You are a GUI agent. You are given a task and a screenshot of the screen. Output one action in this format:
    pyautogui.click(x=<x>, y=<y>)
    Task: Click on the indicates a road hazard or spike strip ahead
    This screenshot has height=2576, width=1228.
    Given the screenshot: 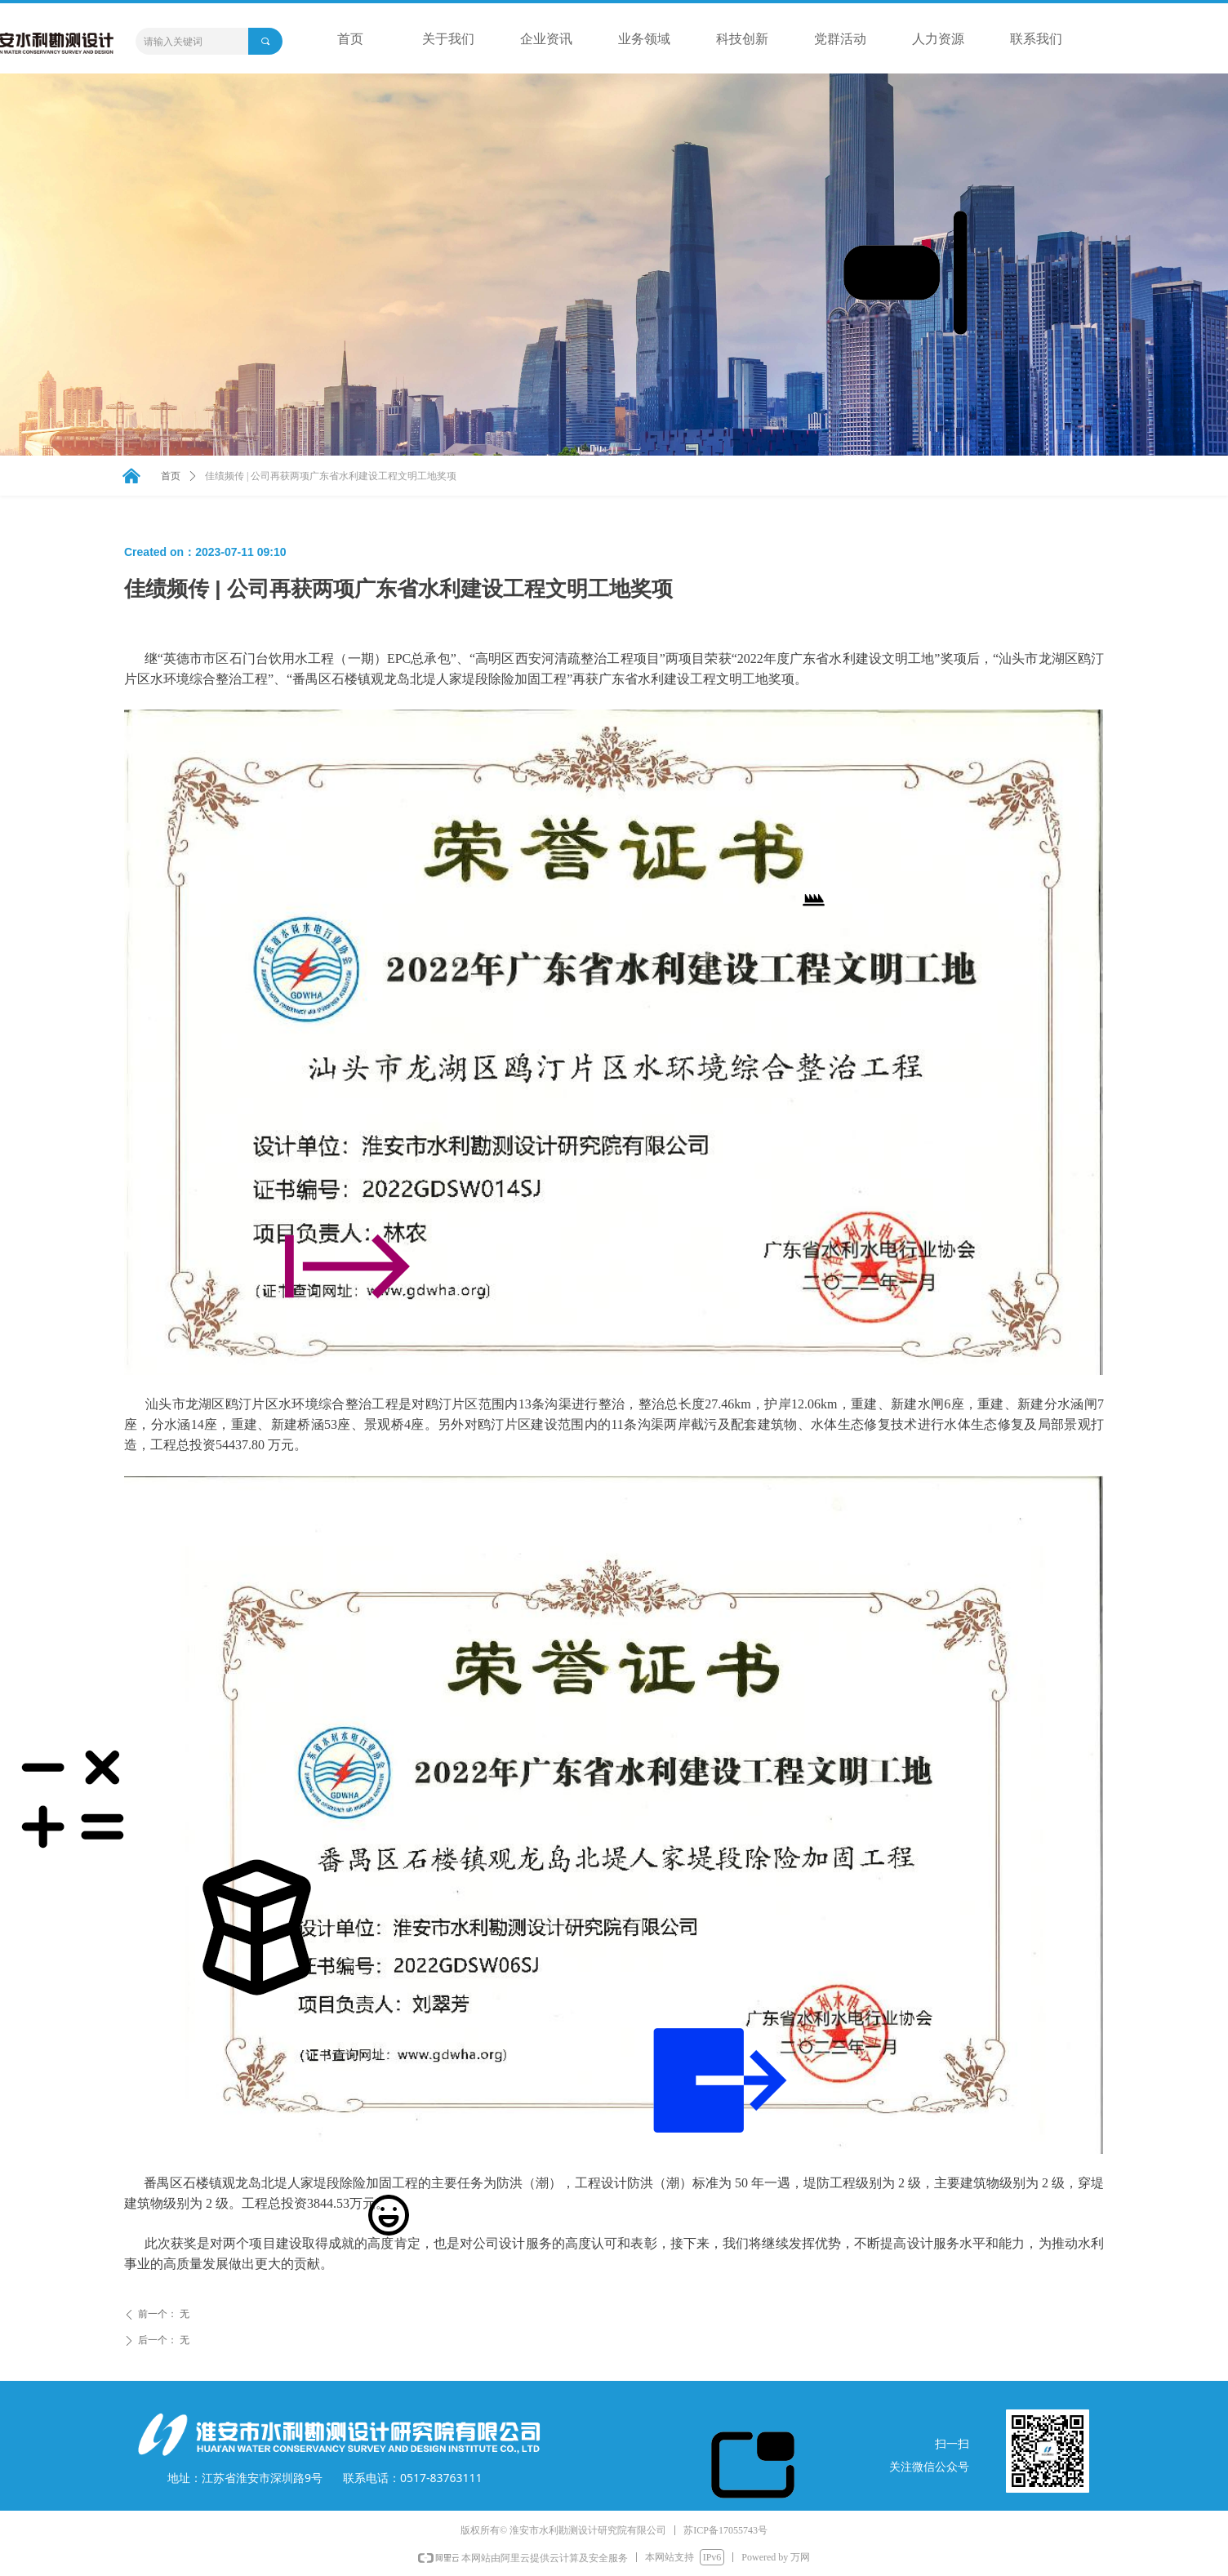 What is the action you would take?
    pyautogui.click(x=813, y=899)
    